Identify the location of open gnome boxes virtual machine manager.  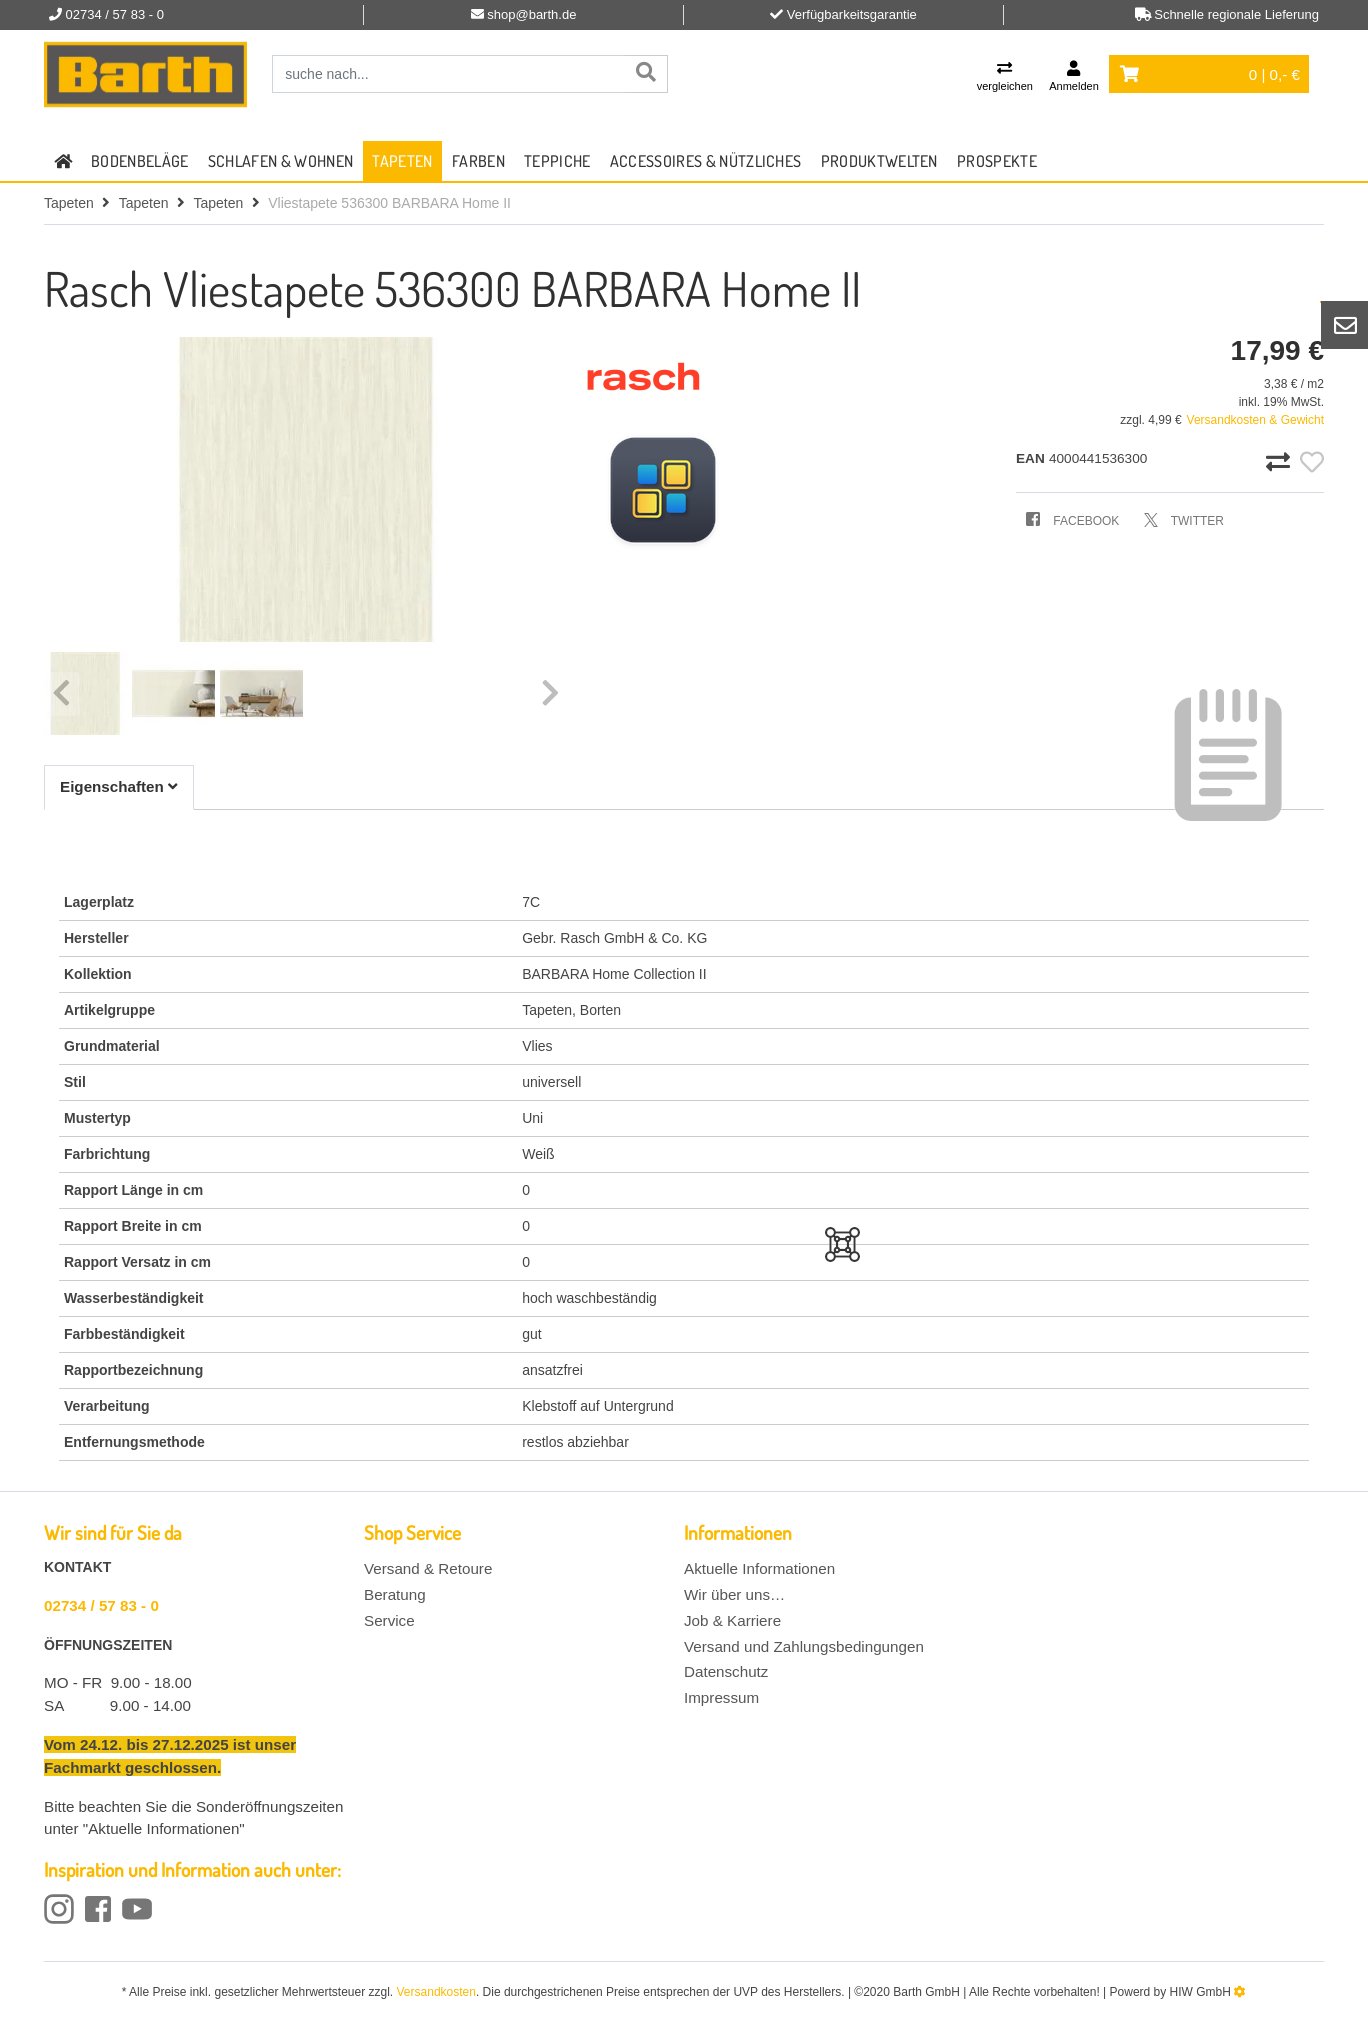
(842, 1244).